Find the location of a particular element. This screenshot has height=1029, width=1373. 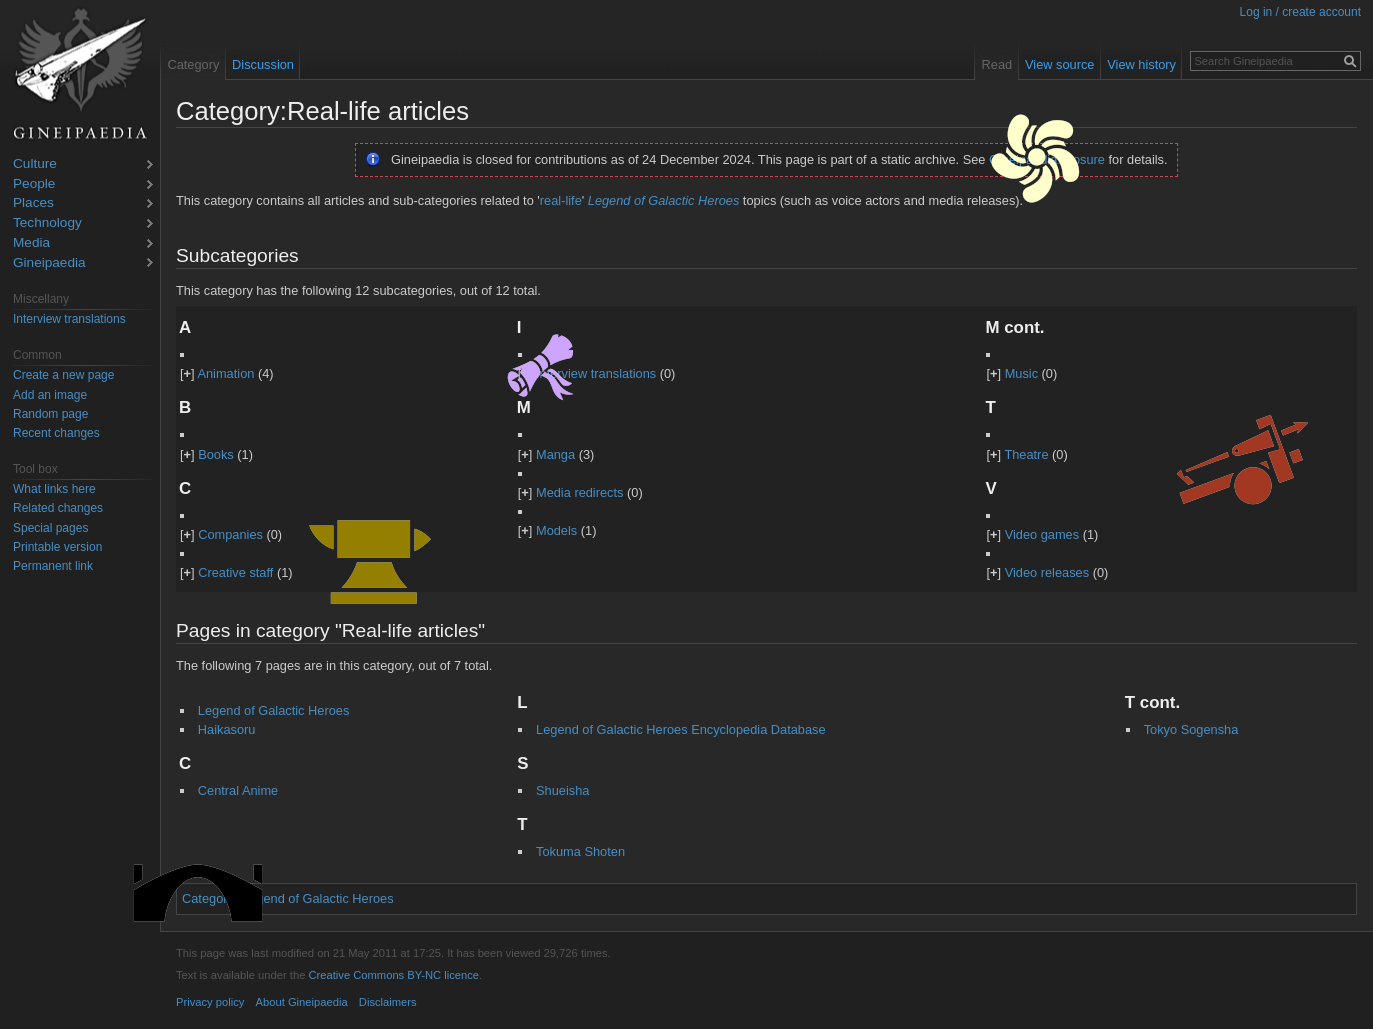

ballista siege weapon icon for strategy game is located at coordinates (1242, 459).